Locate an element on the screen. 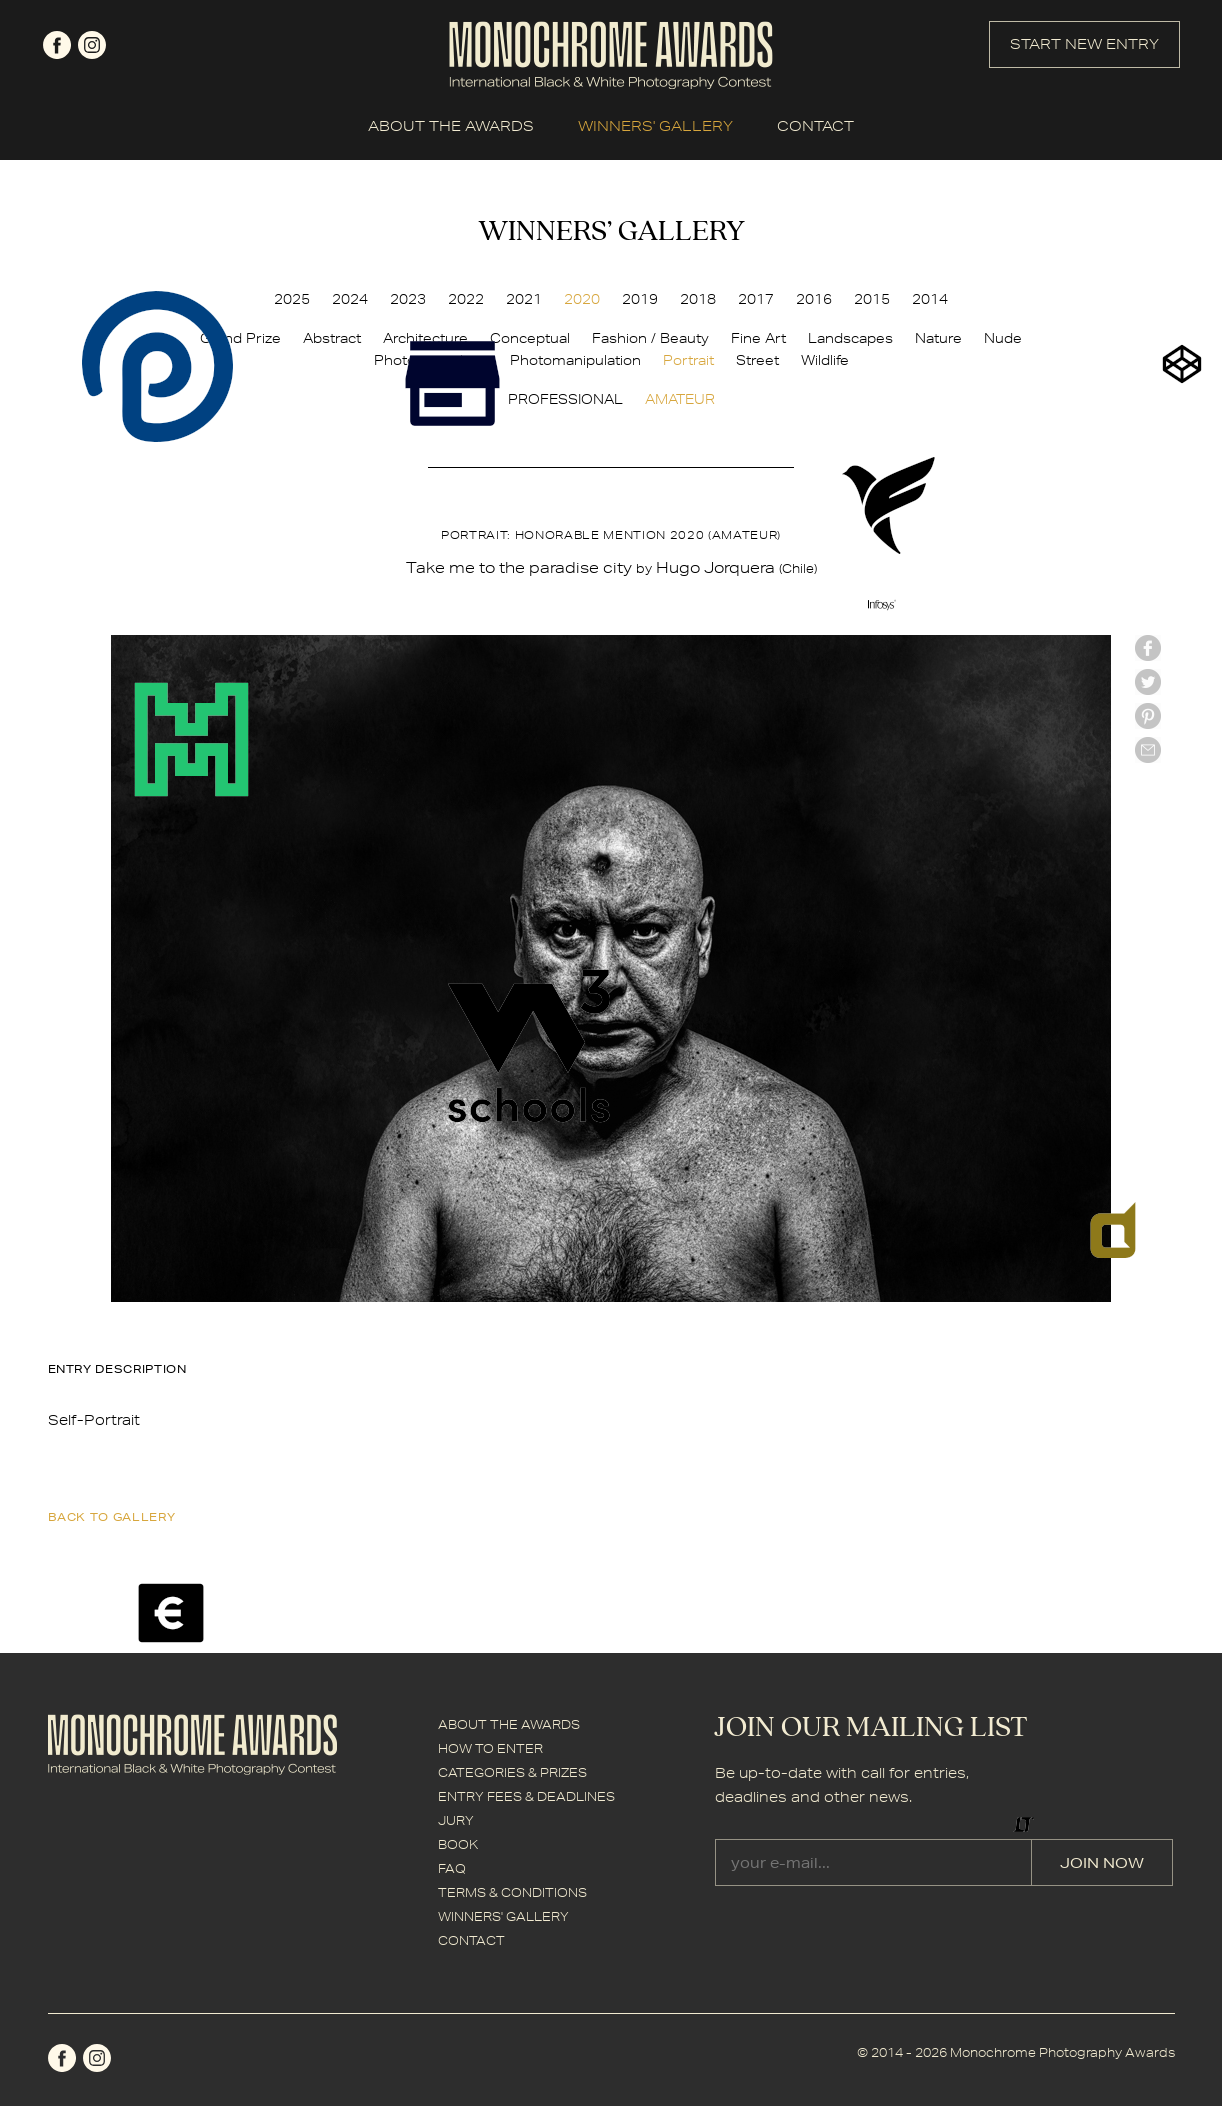 The width and height of the screenshot is (1222, 2106). processwire CMS logo is located at coordinates (157, 366).